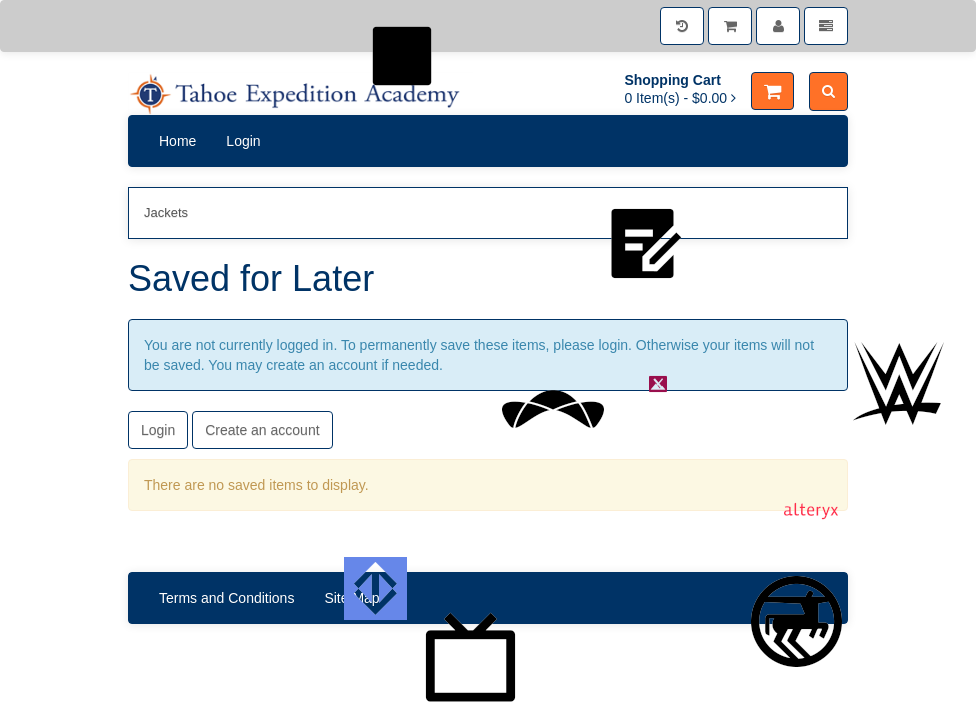  Describe the element at coordinates (470, 661) in the screenshot. I see `access TV or video streaming features` at that location.